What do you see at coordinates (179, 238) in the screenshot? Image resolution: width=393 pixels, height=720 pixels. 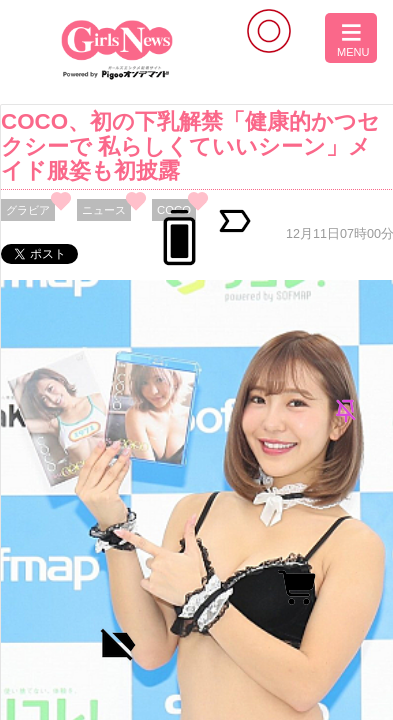 I see `indicates battery is fully charged` at bounding box center [179, 238].